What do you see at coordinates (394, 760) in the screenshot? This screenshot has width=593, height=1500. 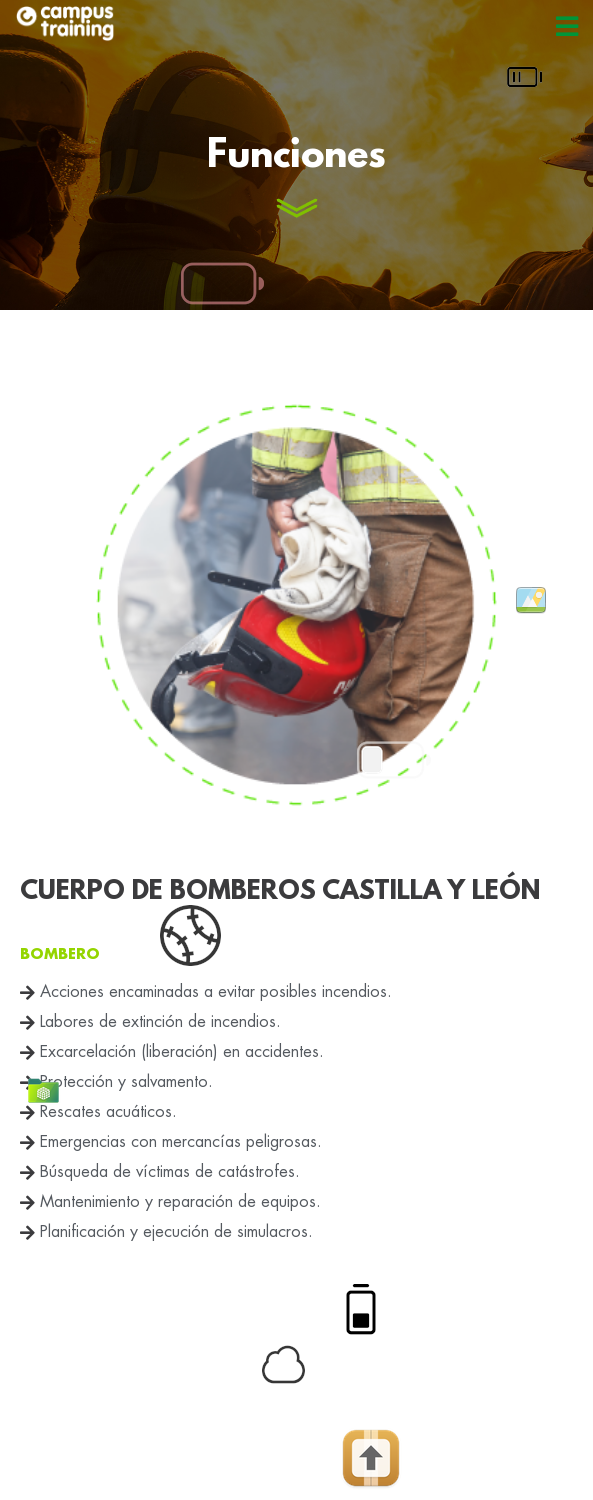 I see `indicates battery level at 30%` at bounding box center [394, 760].